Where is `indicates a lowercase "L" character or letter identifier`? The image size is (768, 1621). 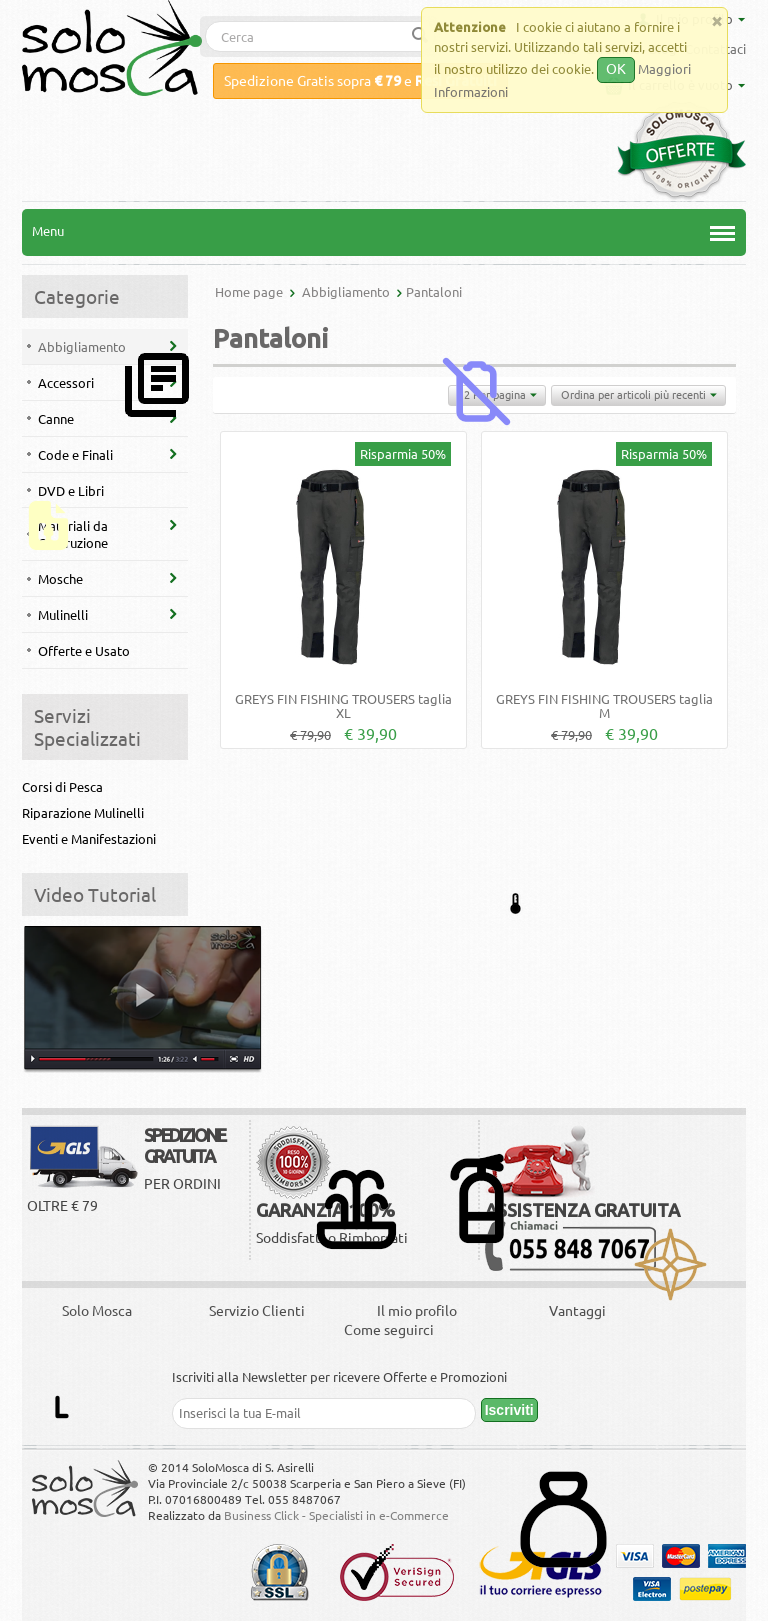 indicates a lowercase "L" character or letter identifier is located at coordinates (62, 1407).